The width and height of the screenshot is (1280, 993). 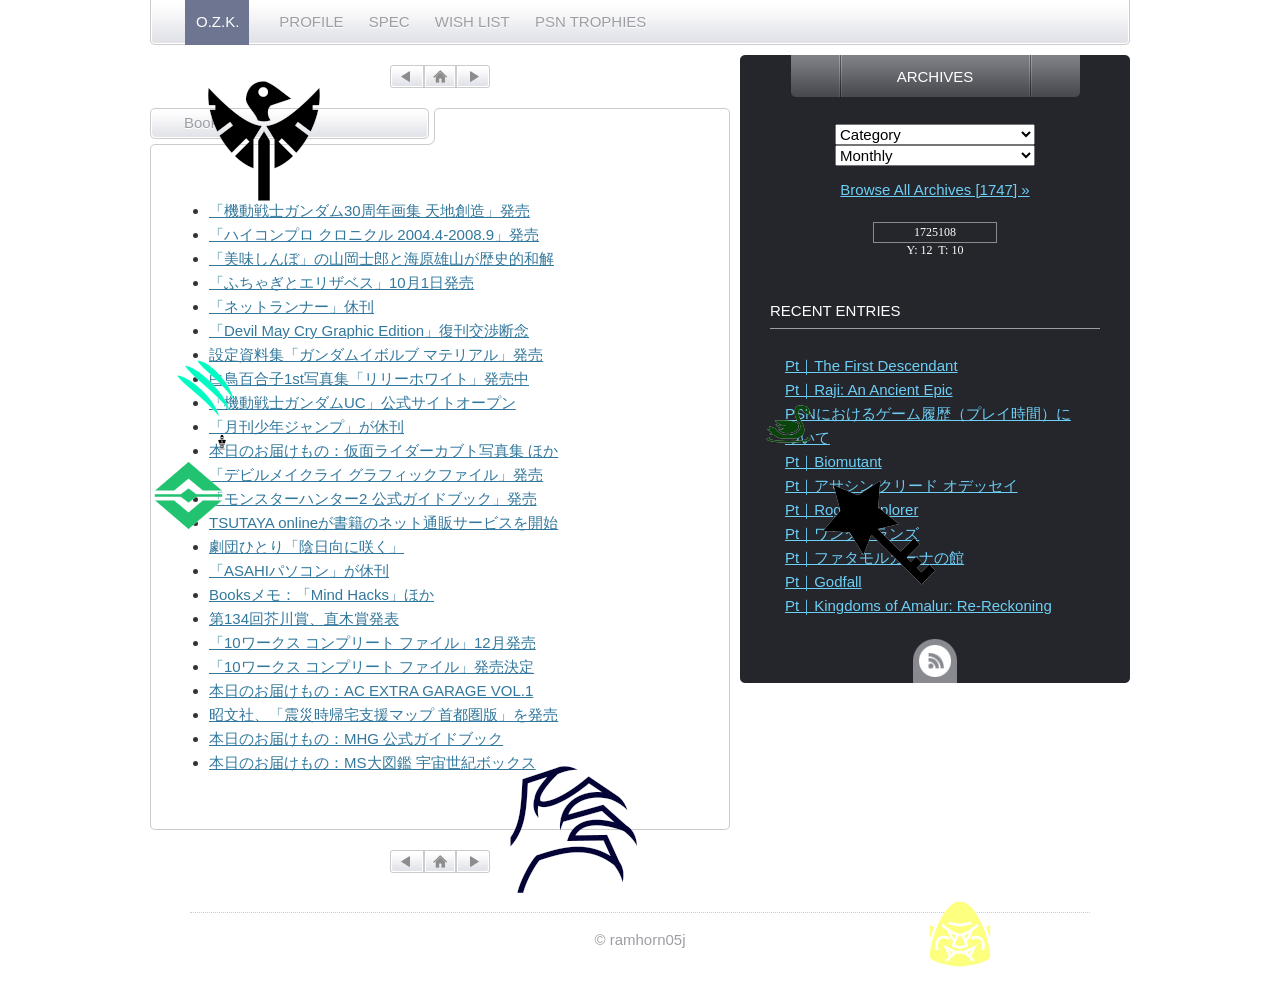 What do you see at coordinates (222, 442) in the screenshot?
I see `view museum or gallery collection` at bounding box center [222, 442].